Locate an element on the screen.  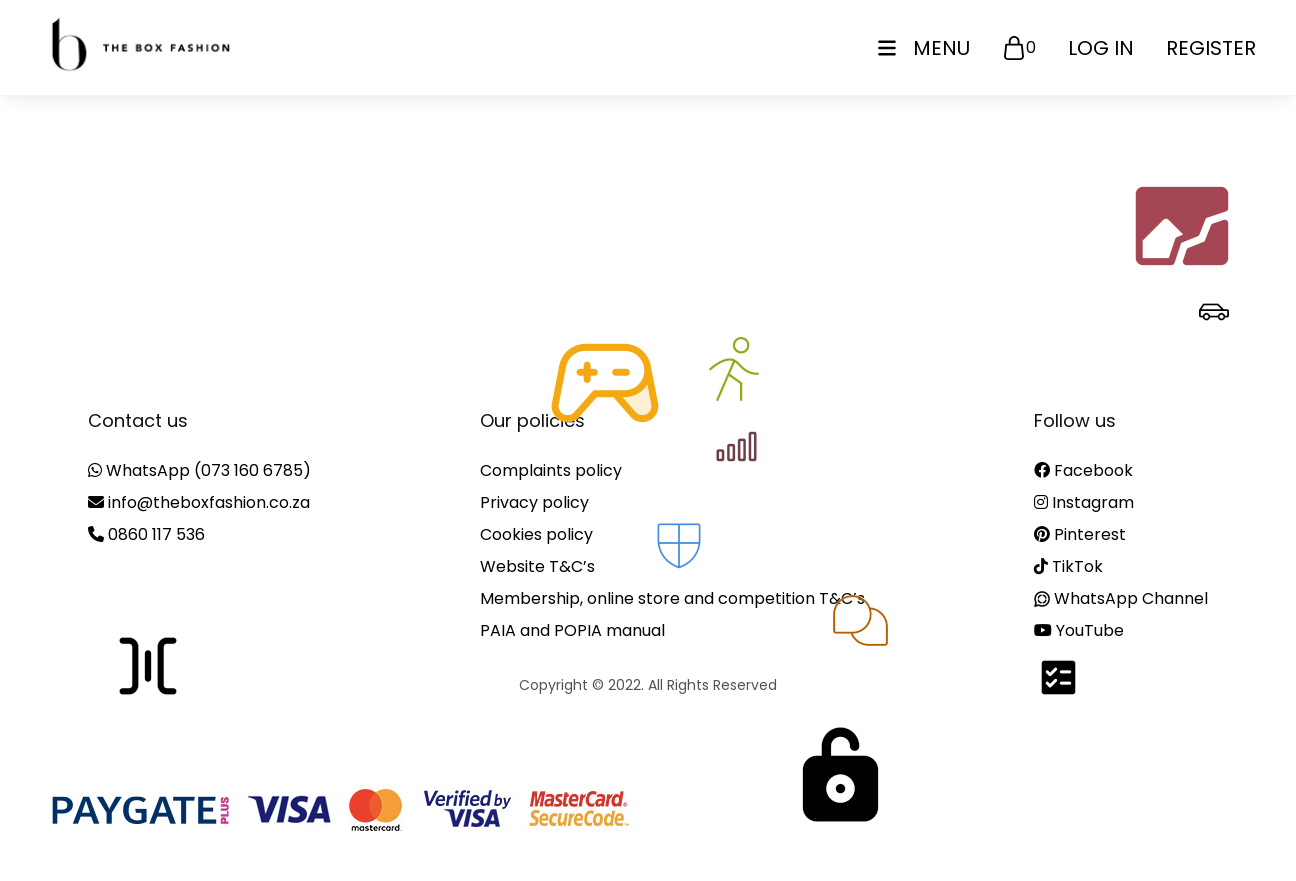
select car or vehicle mode is located at coordinates (1214, 311).